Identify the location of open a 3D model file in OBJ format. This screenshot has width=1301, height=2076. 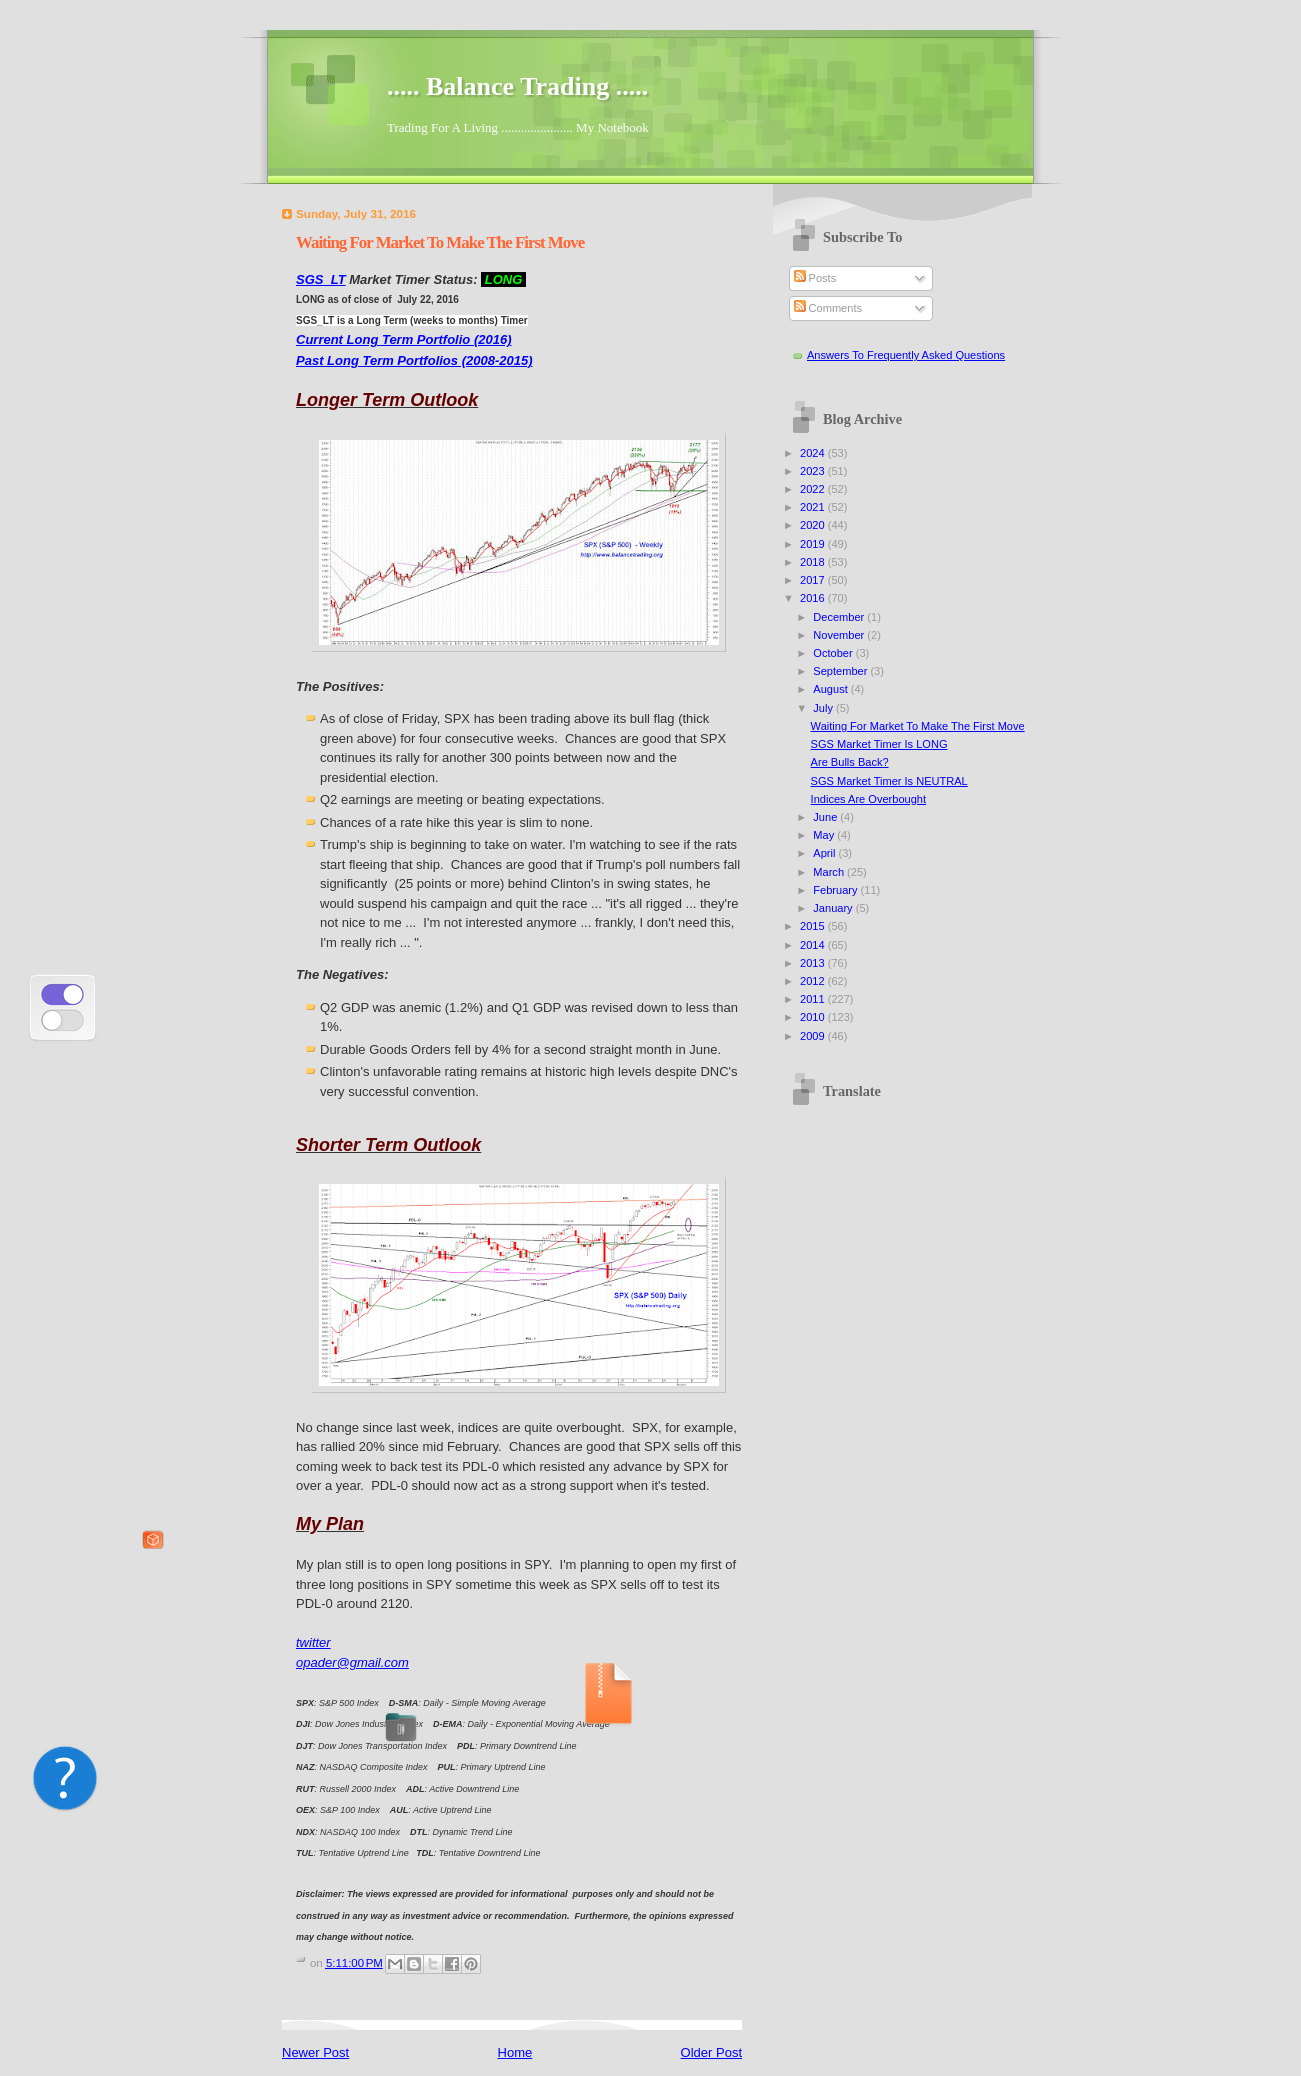
(153, 1539).